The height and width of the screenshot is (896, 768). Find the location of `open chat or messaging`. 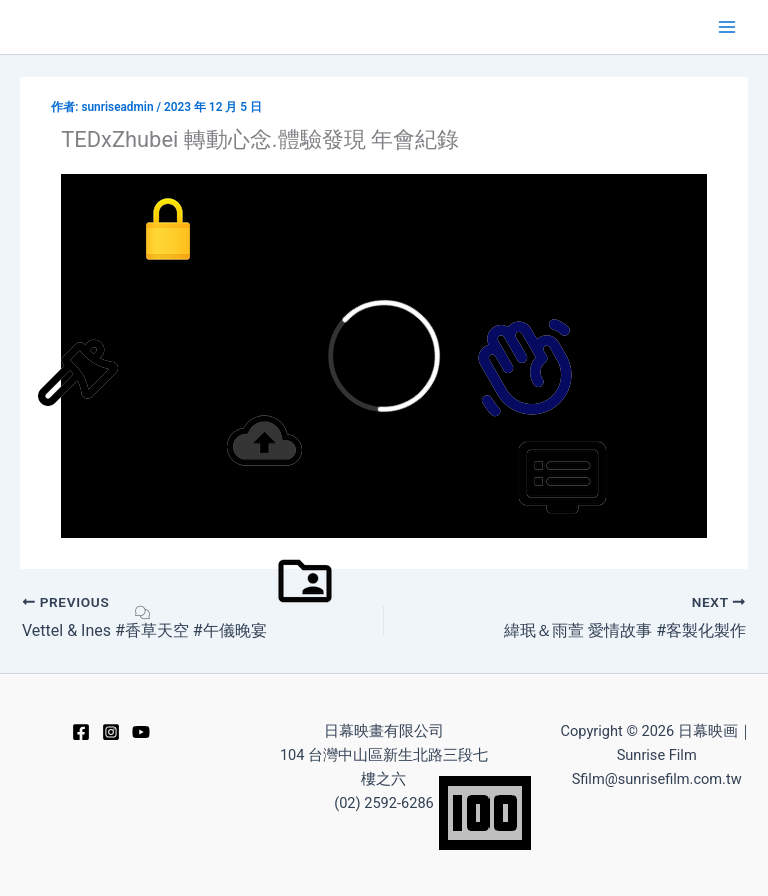

open chat or messaging is located at coordinates (142, 612).